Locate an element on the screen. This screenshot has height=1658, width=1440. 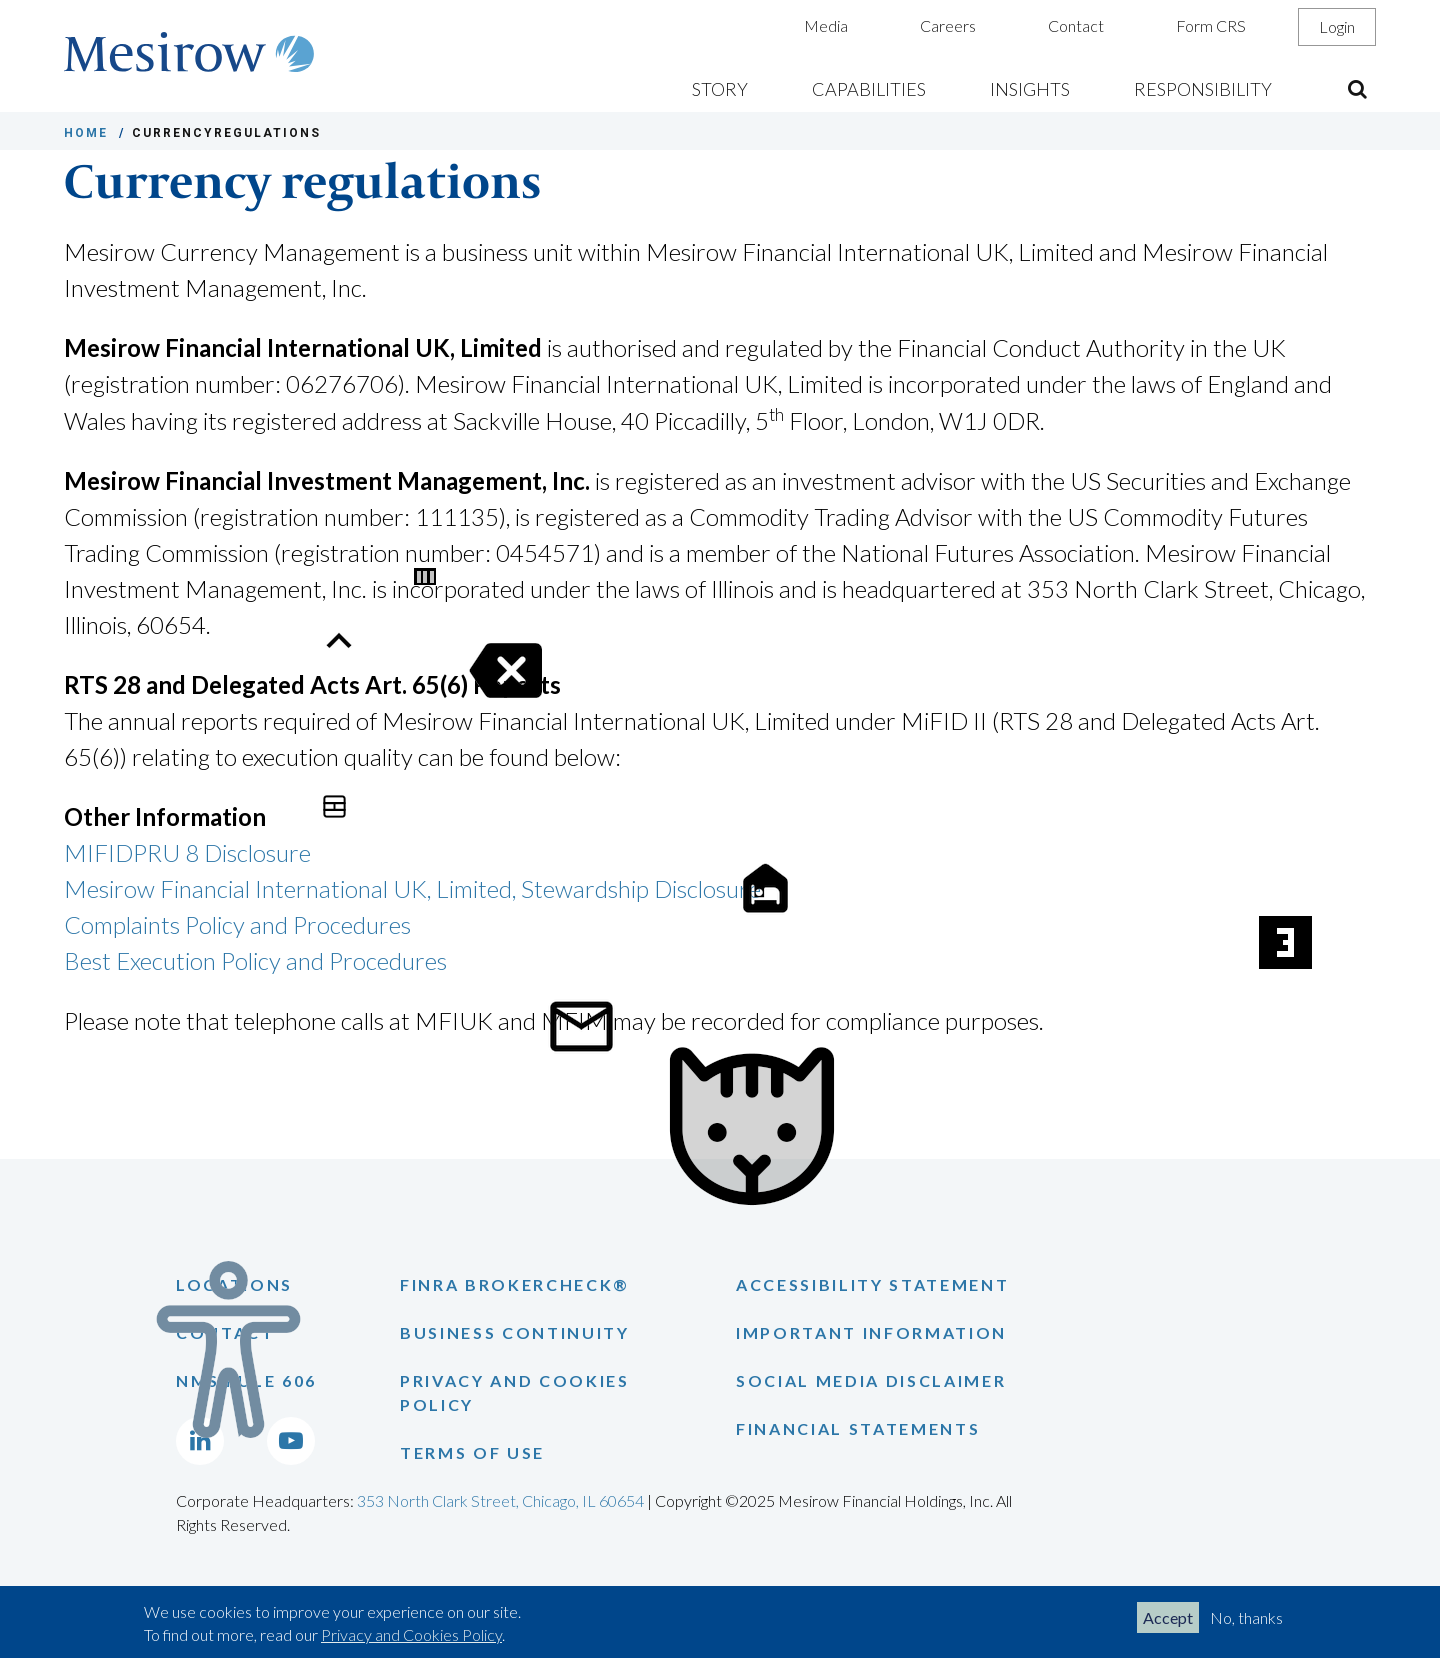
collapse an expanded section is located at coordinates (339, 641).